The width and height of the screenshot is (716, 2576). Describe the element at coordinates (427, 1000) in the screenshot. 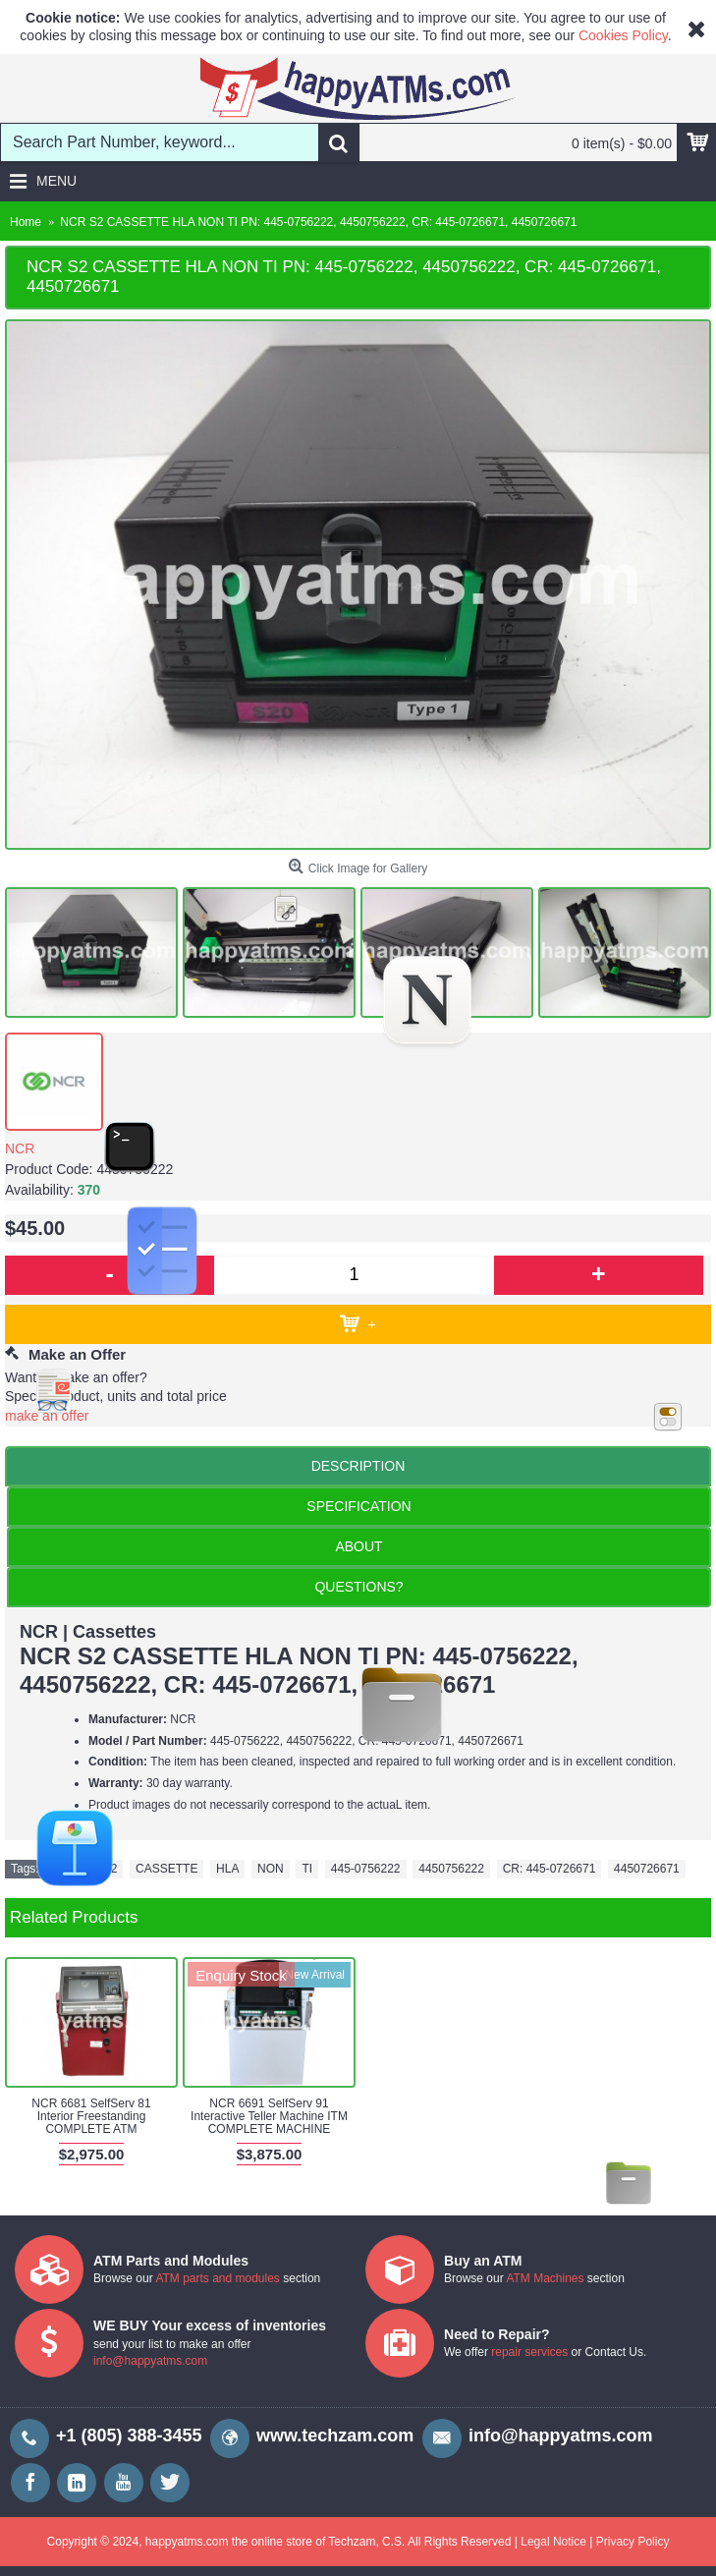

I see `open notion app` at that location.